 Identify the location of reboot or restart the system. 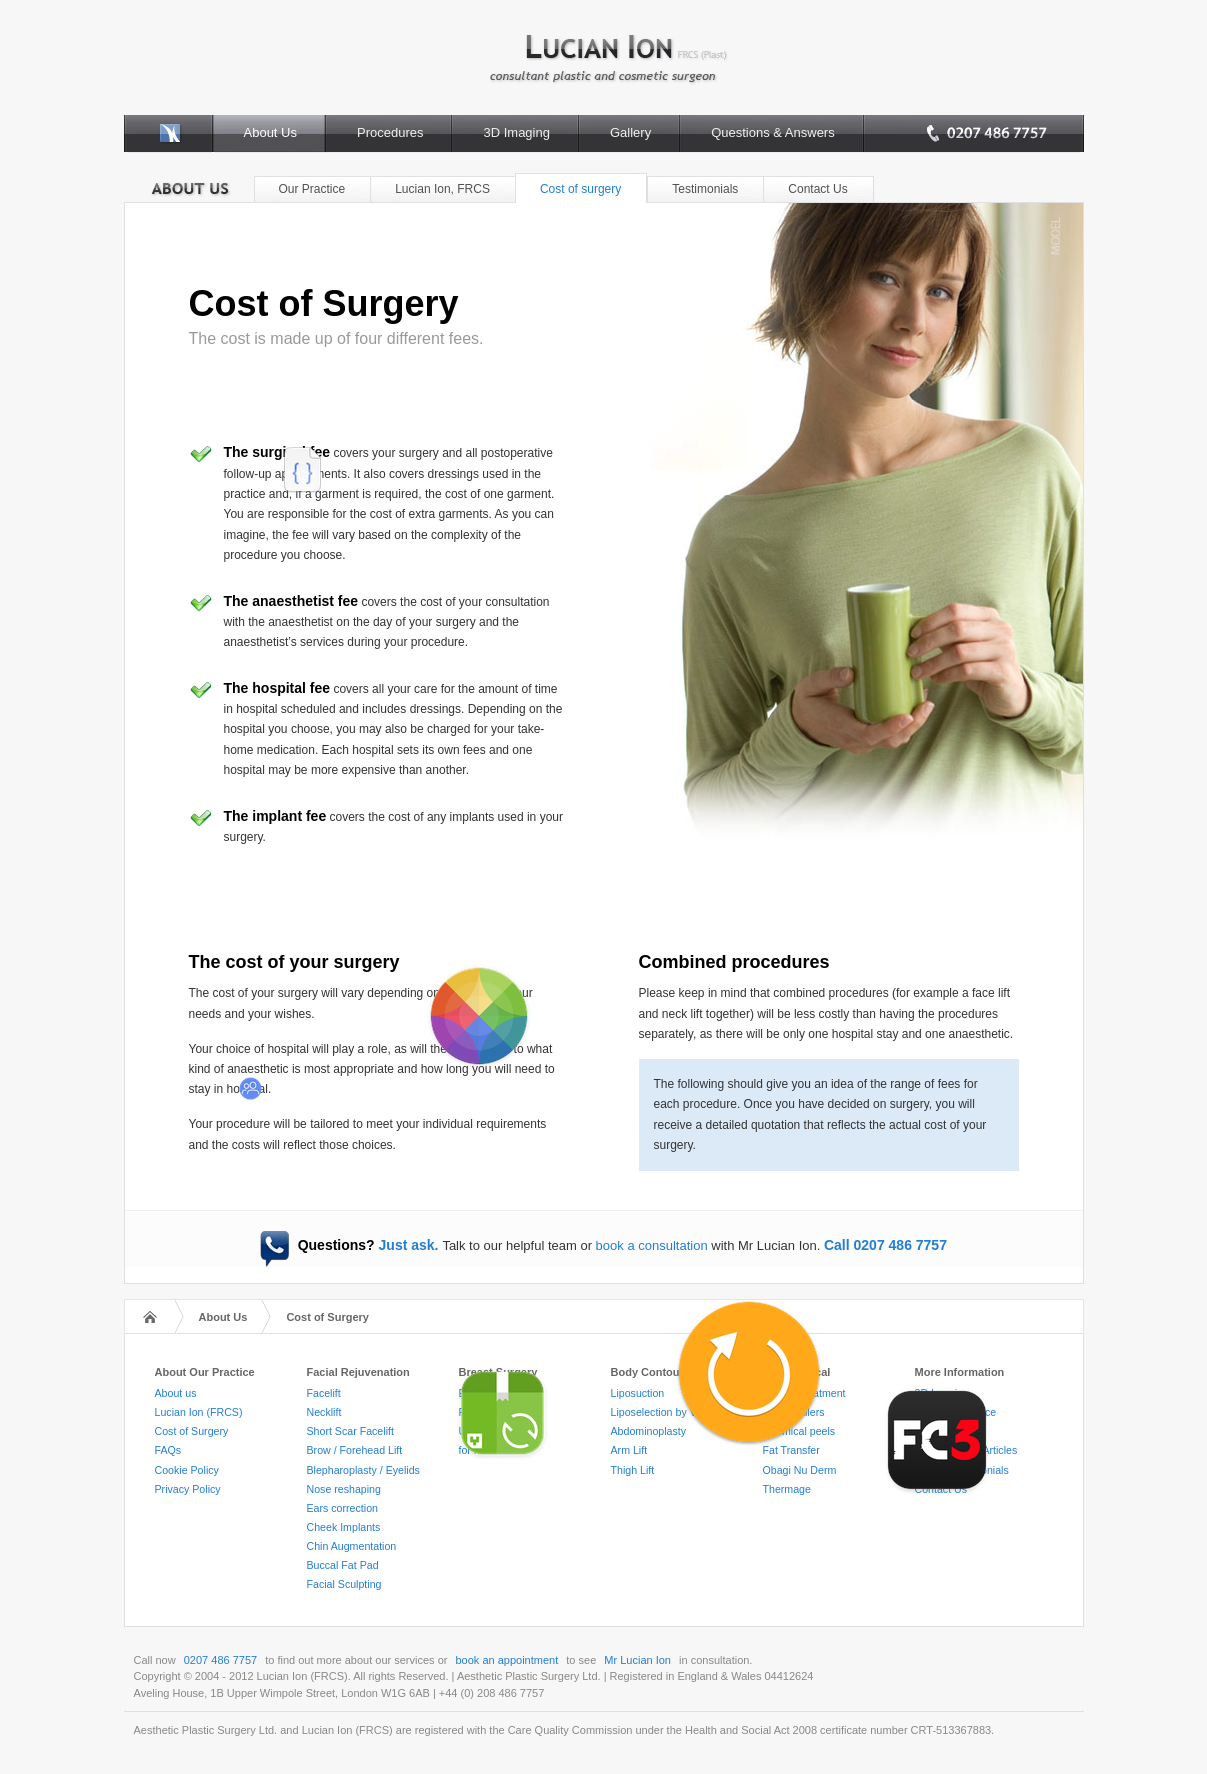
(749, 1372).